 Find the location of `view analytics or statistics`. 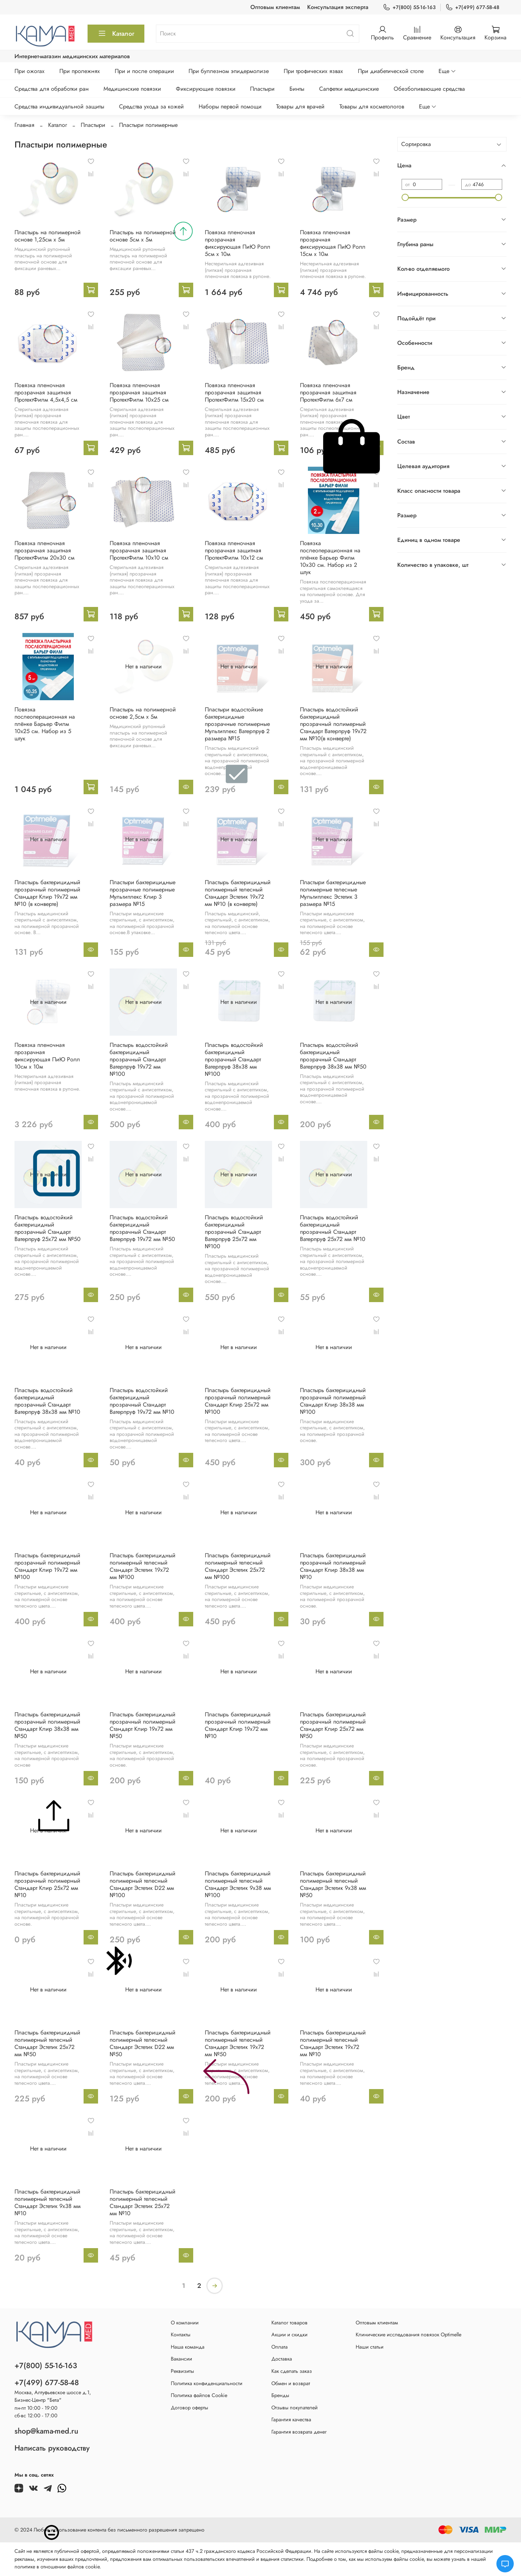

view analytics or statistics is located at coordinates (56, 1173).